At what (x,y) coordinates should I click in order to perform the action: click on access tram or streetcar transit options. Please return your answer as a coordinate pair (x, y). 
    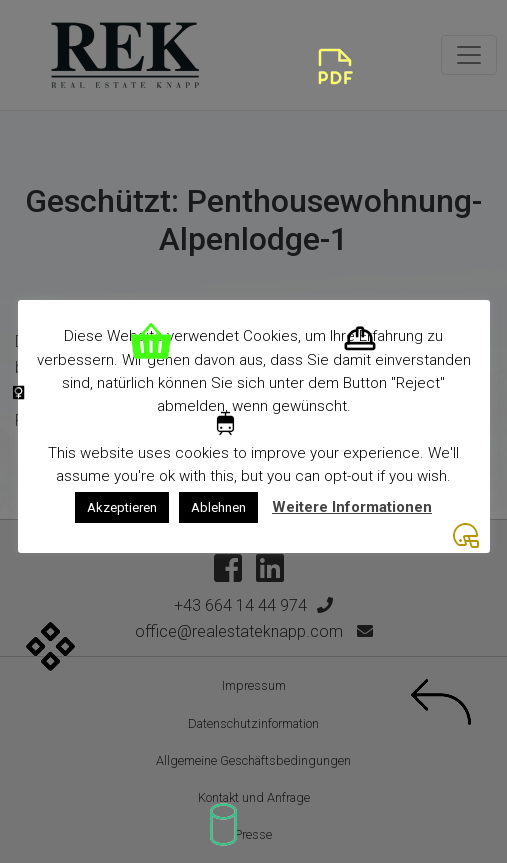
    Looking at the image, I should click on (225, 423).